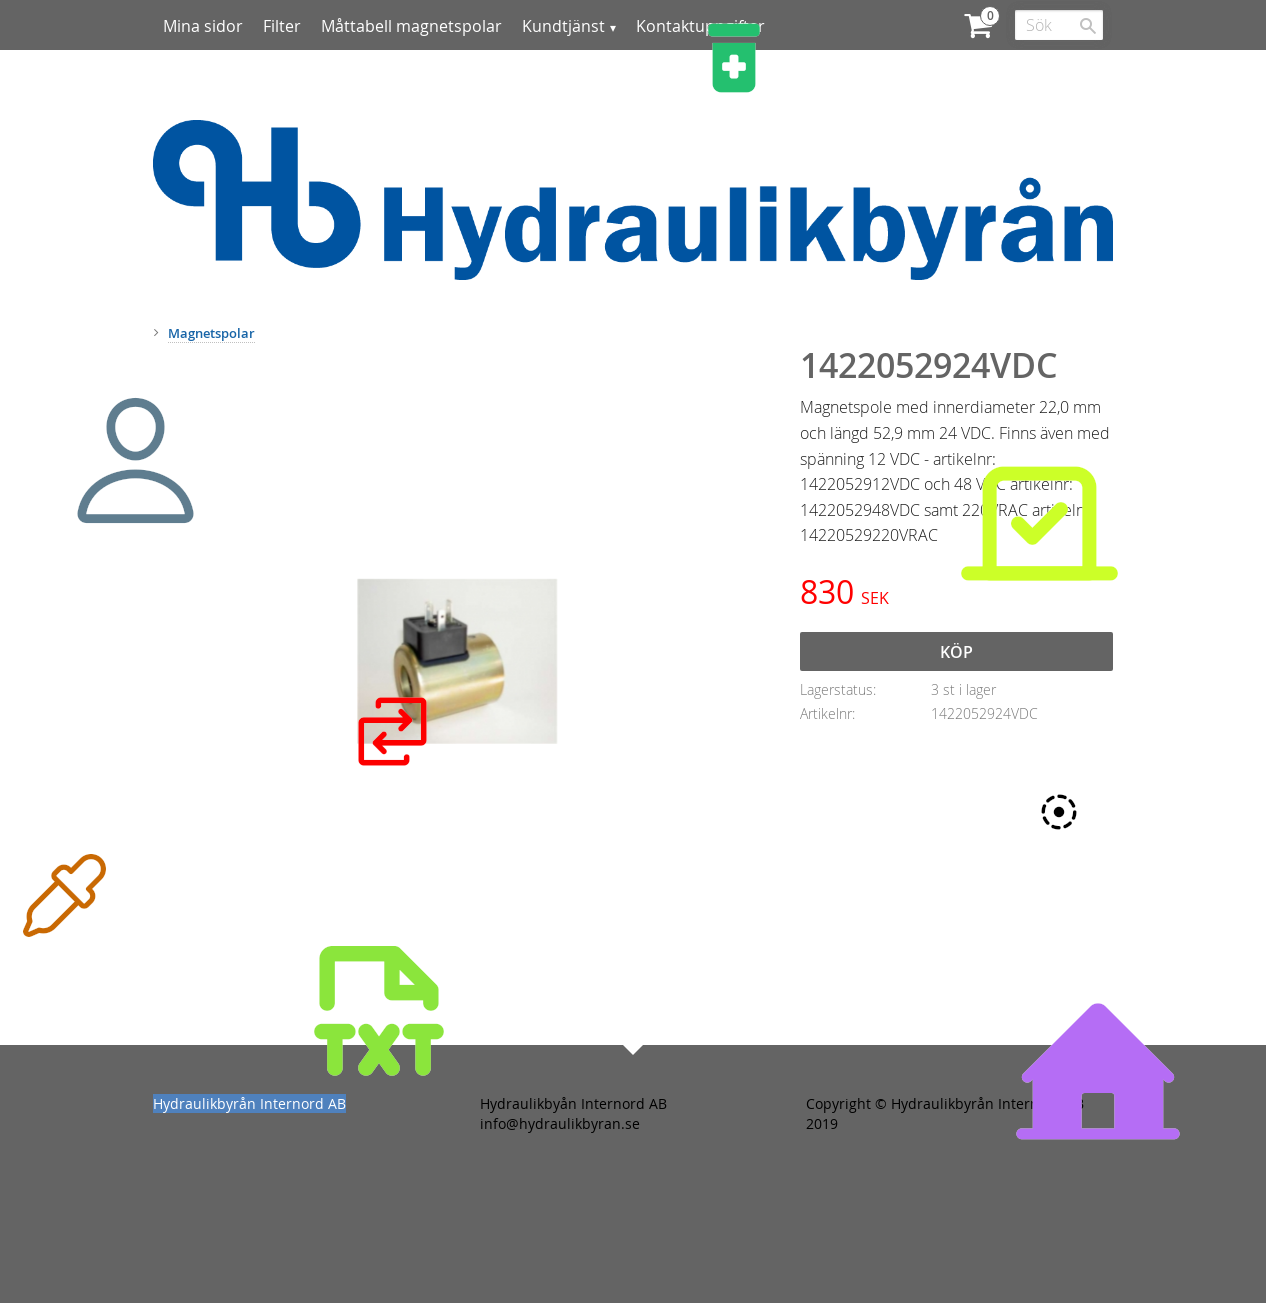 Image resolution: width=1266 pixels, height=1303 pixels. What do you see at coordinates (135, 460) in the screenshot?
I see `view your profile` at bounding box center [135, 460].